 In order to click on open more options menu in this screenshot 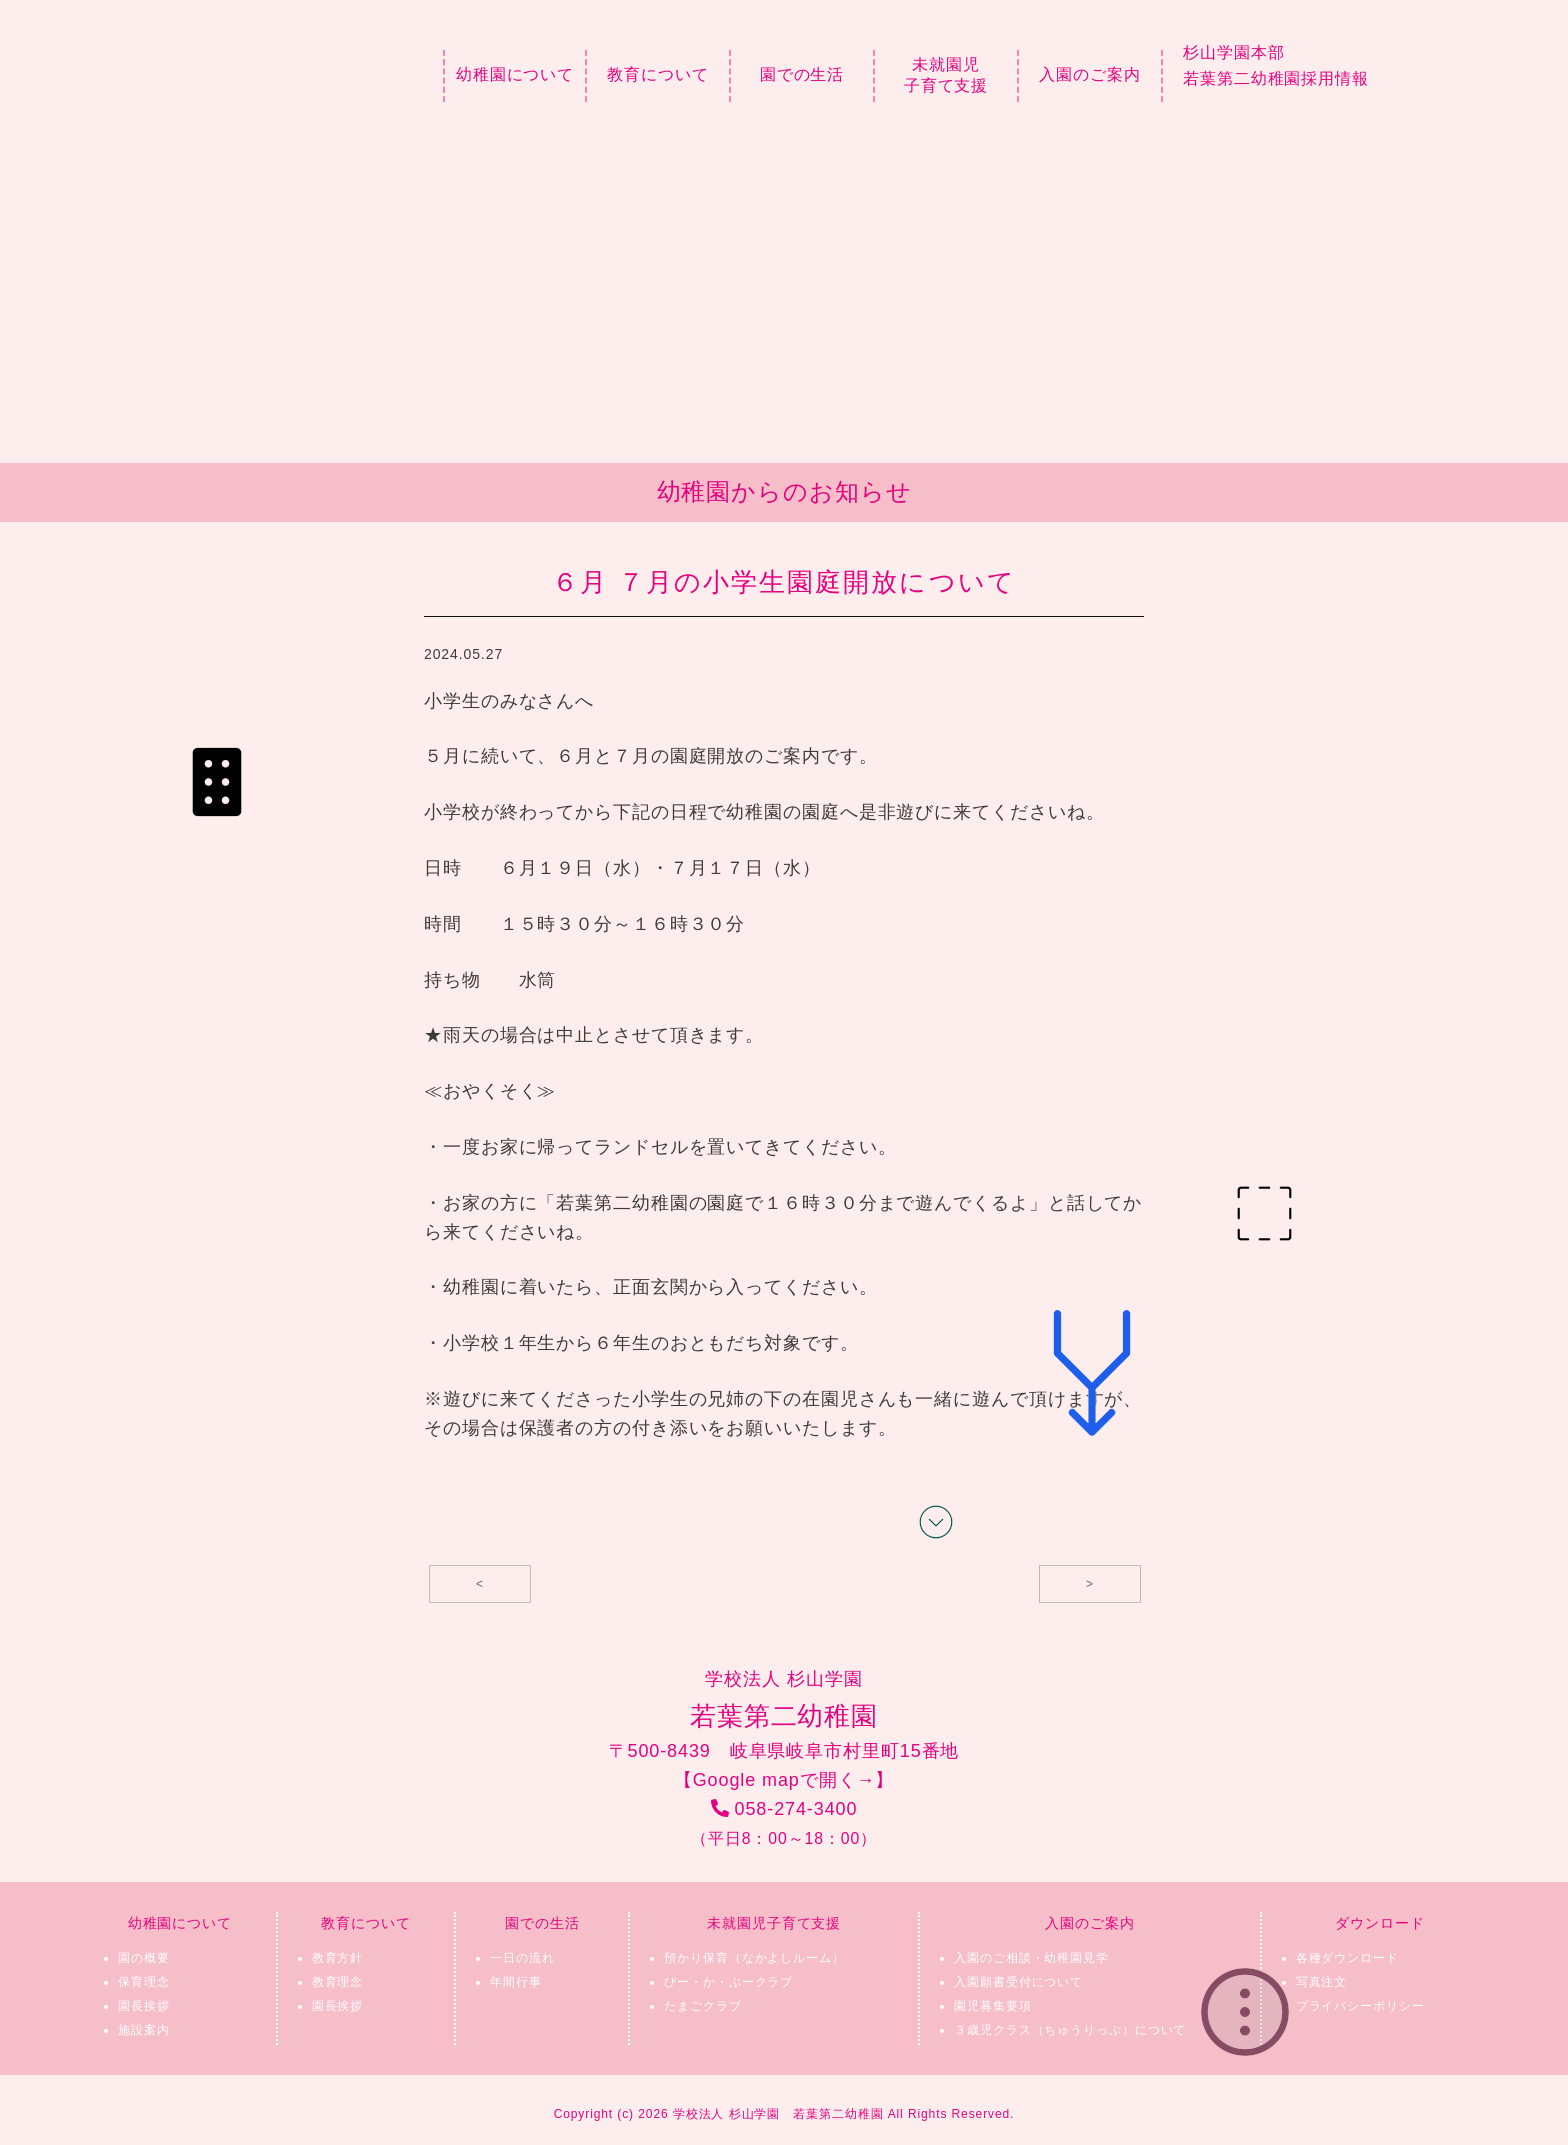, I will do `click(1245, 2012)`.